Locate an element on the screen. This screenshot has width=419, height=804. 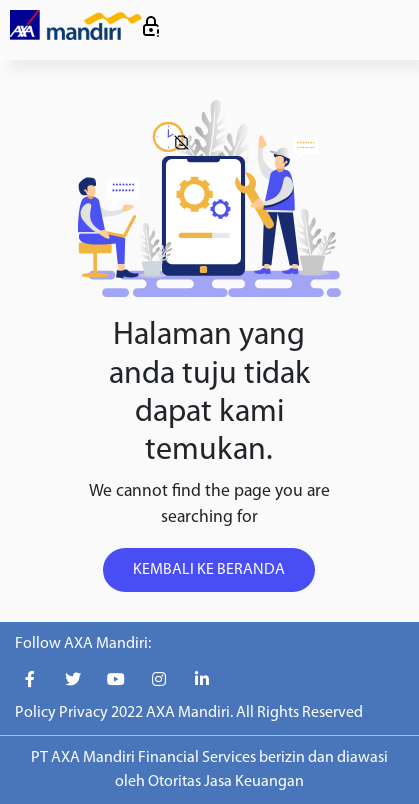
security alert or warning detected is located at coordinates (151, 26).